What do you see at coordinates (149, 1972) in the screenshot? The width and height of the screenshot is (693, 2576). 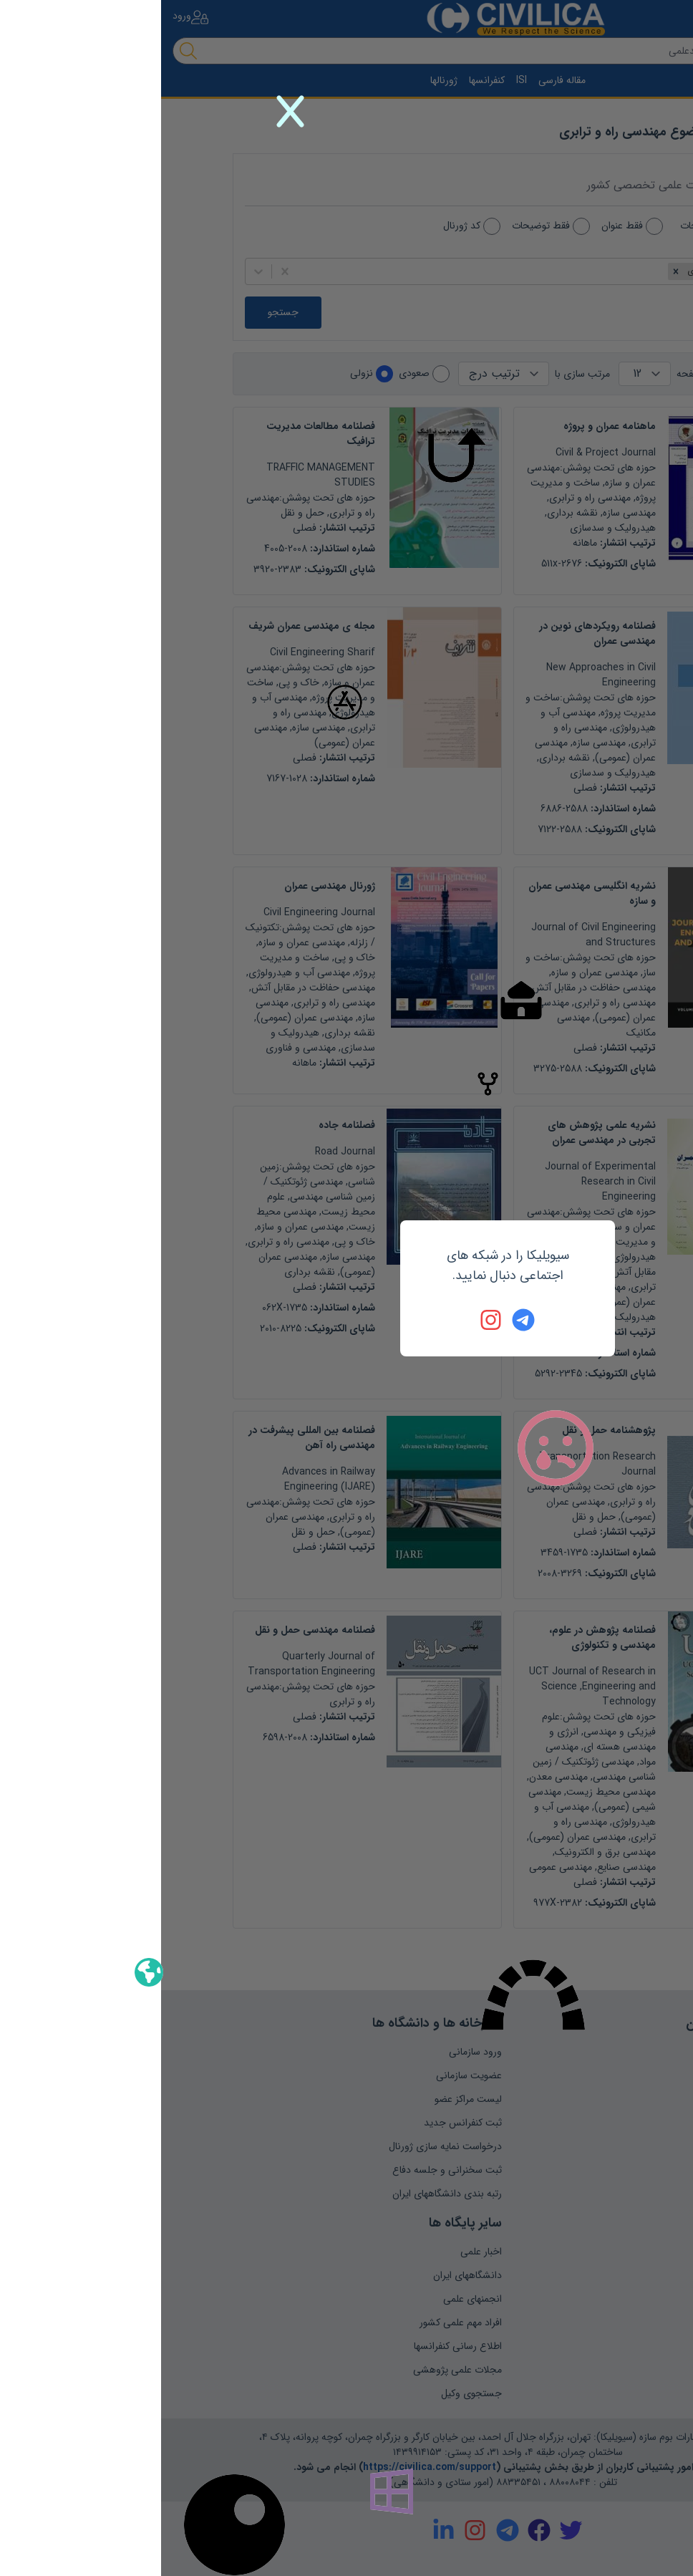 I see `switch to global or worldwide view` at bounding box center [149, 1972].